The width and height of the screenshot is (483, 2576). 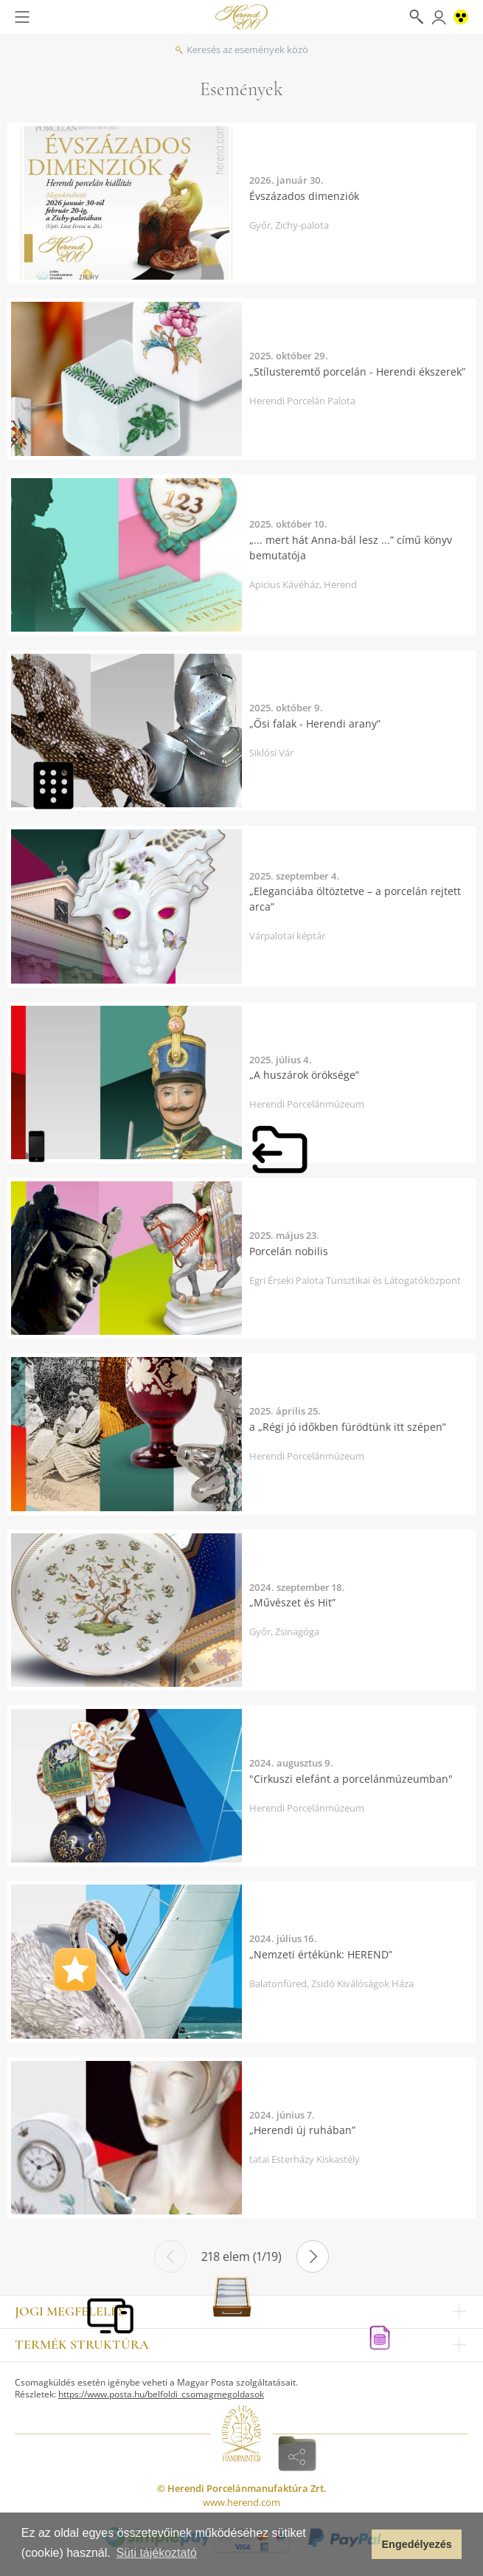 I want to click on access your public shared folder, so click(x=297, y=2454).